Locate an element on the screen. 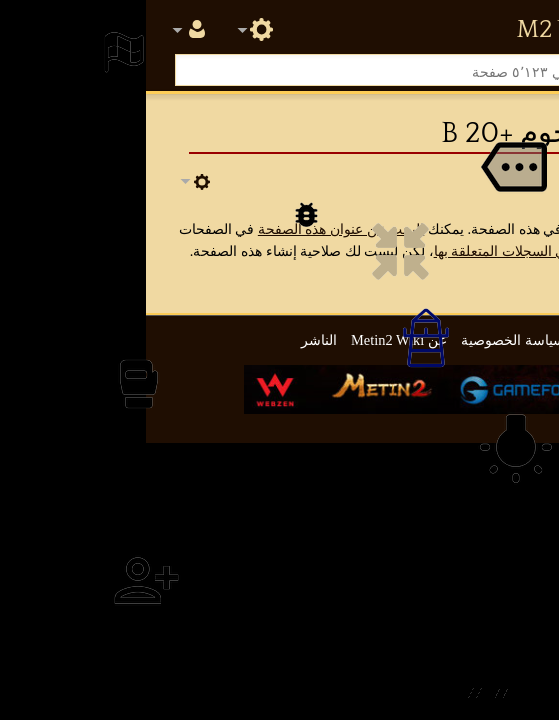 The width and height of the screenshot is (559, 720). indicates completion or finish line is located at coordinates (122, 51).